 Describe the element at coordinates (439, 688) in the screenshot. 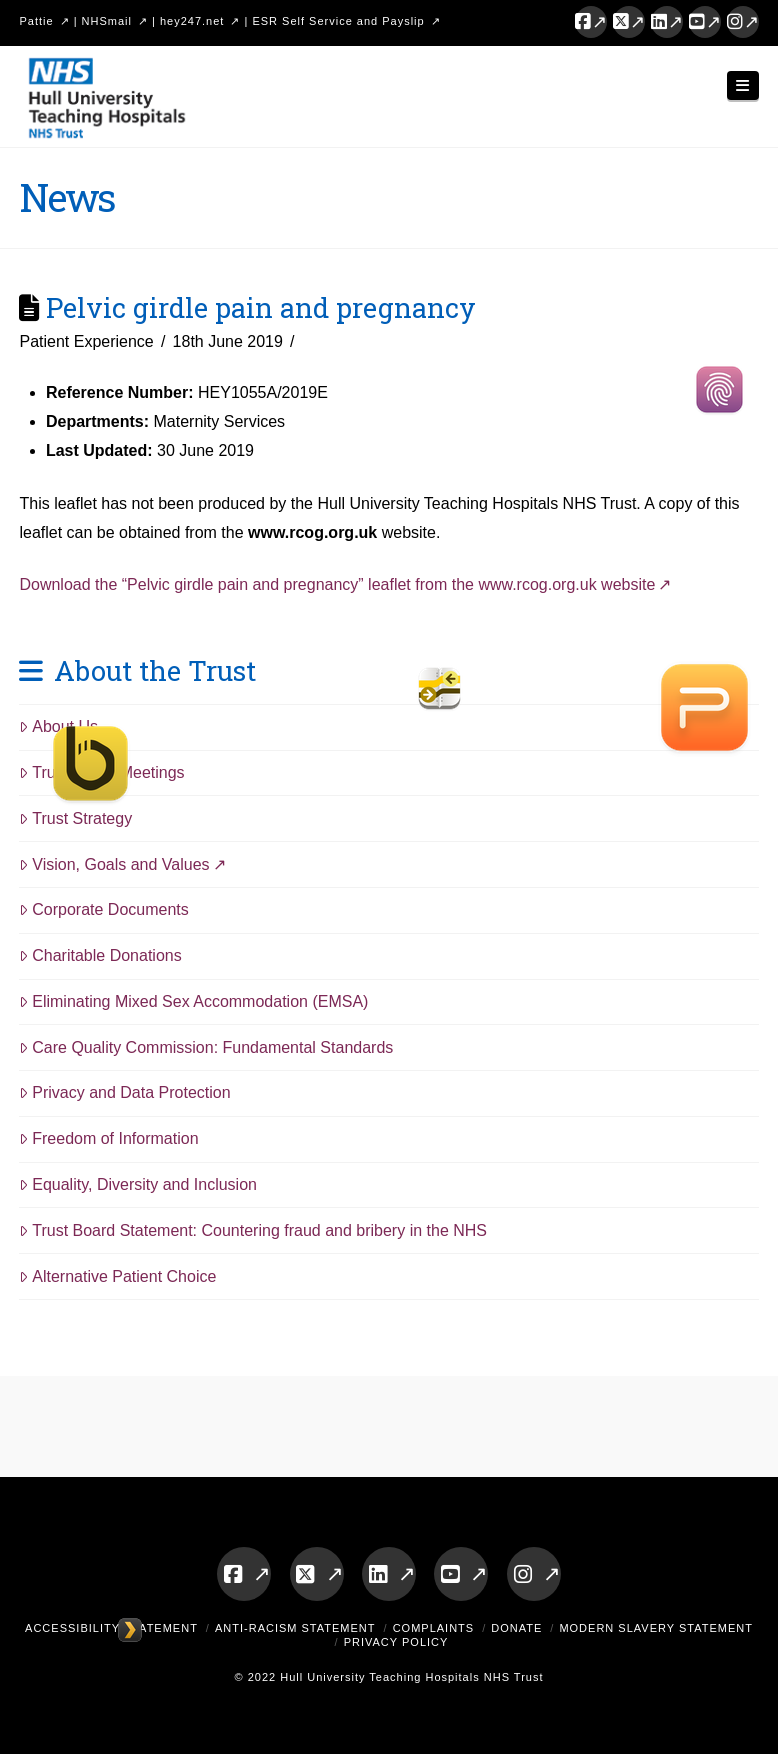

I see `open diffuse app for file comparison` at that location.